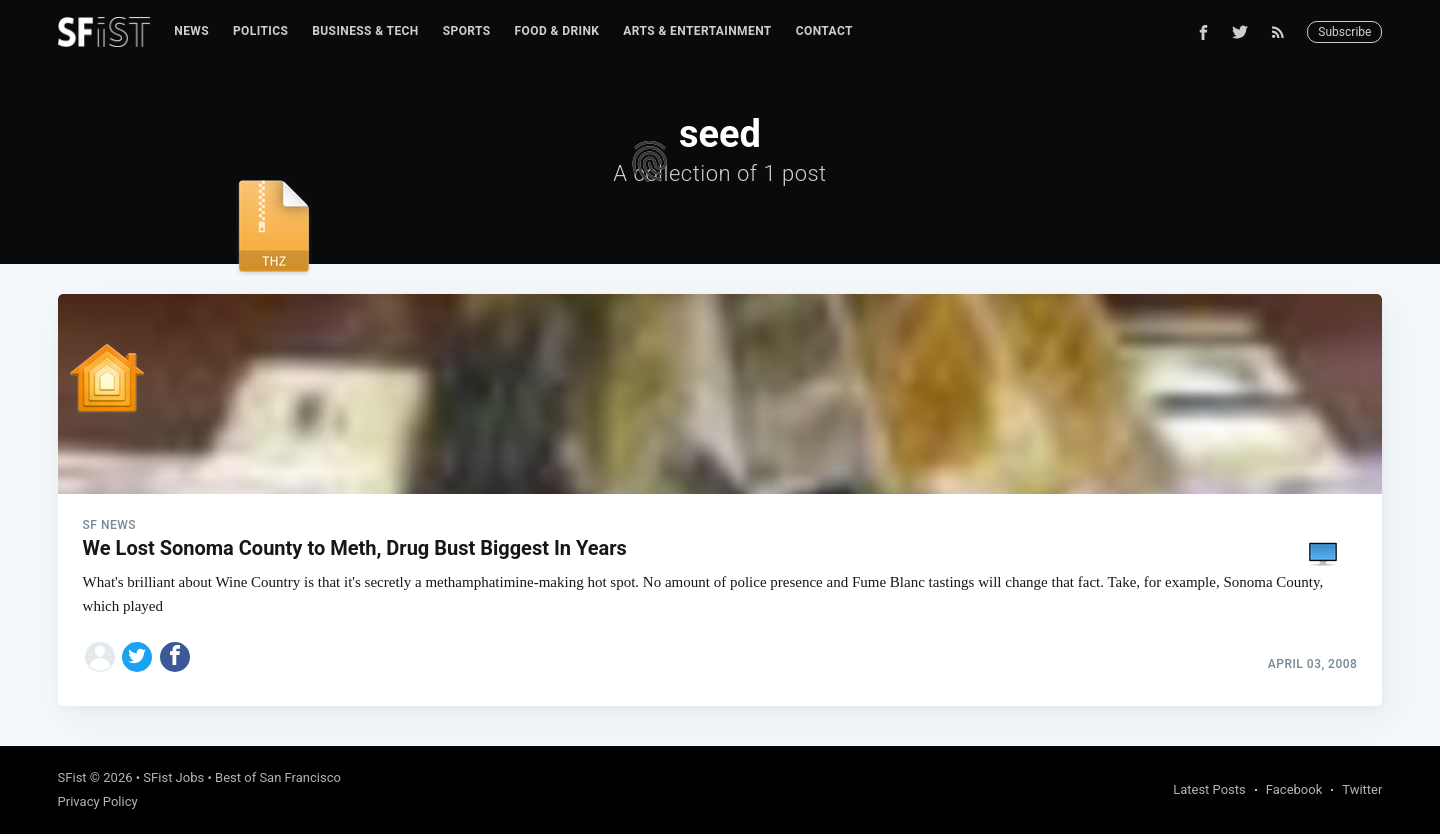  Describe the element at coordinates (274, 228) in the screenshot. I see `a compressed THZ archive file` at that location.